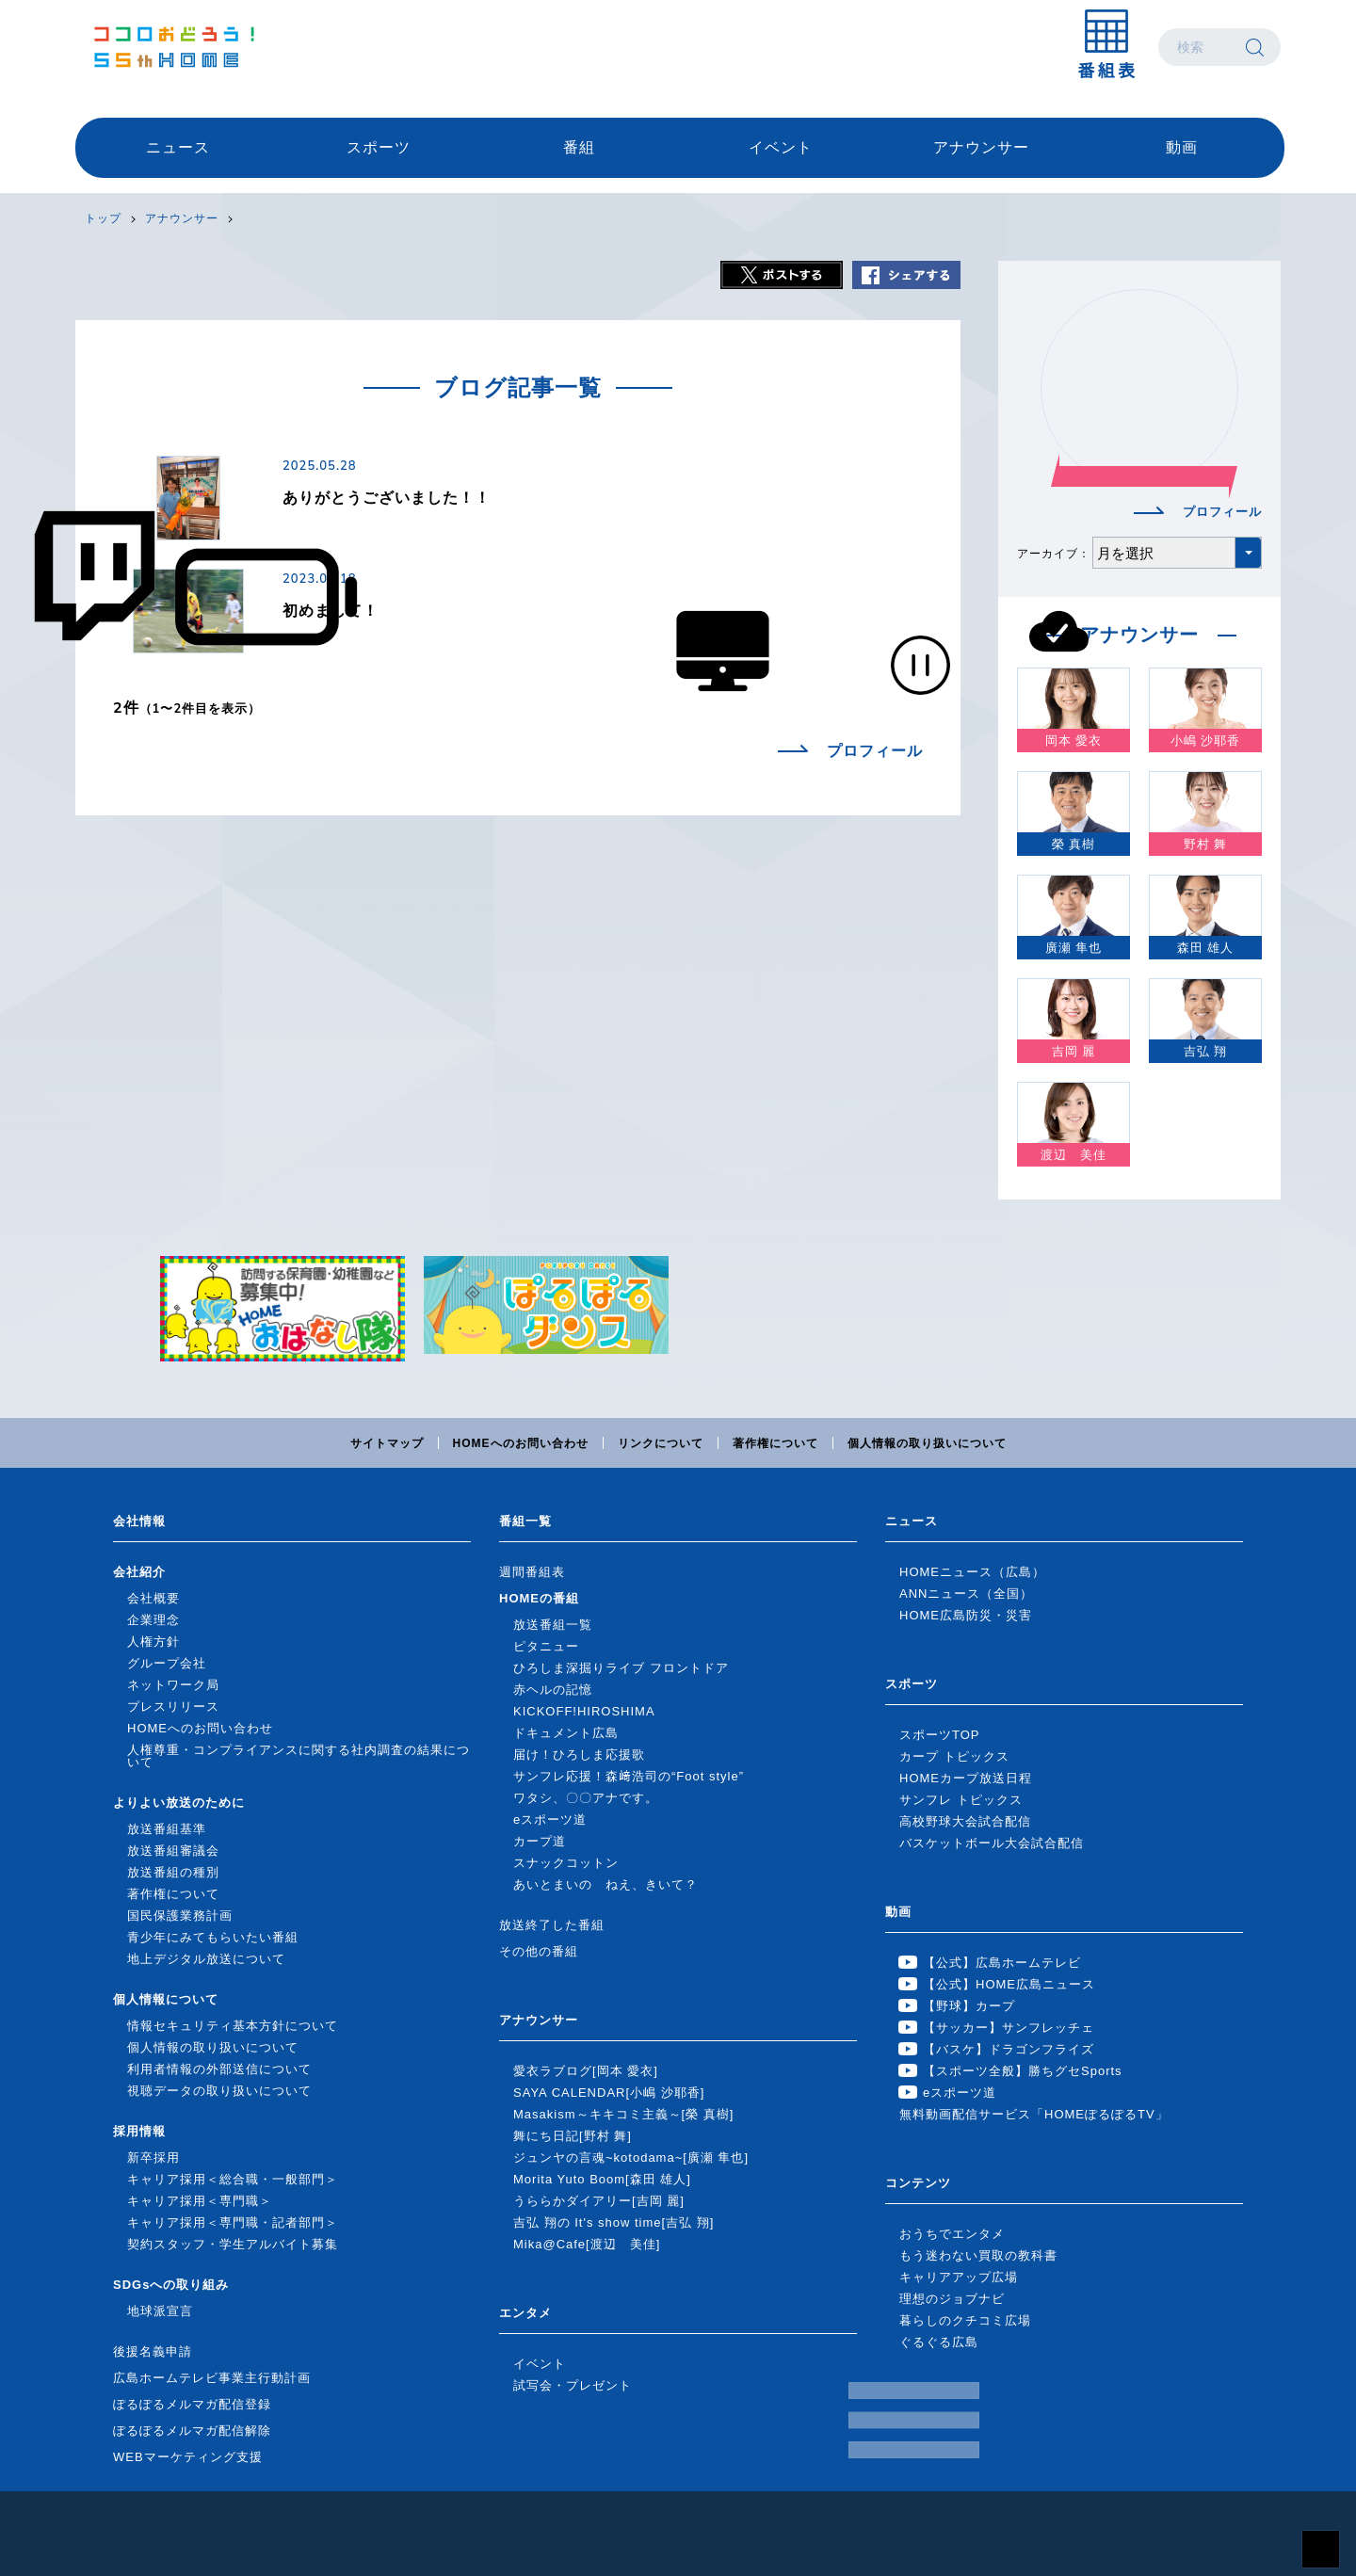 The width and height of the screenshot is (1356, 2576). Describe the element at coordinates (913, 2420) in the screenshot. I see `open navigation menu` at that location.